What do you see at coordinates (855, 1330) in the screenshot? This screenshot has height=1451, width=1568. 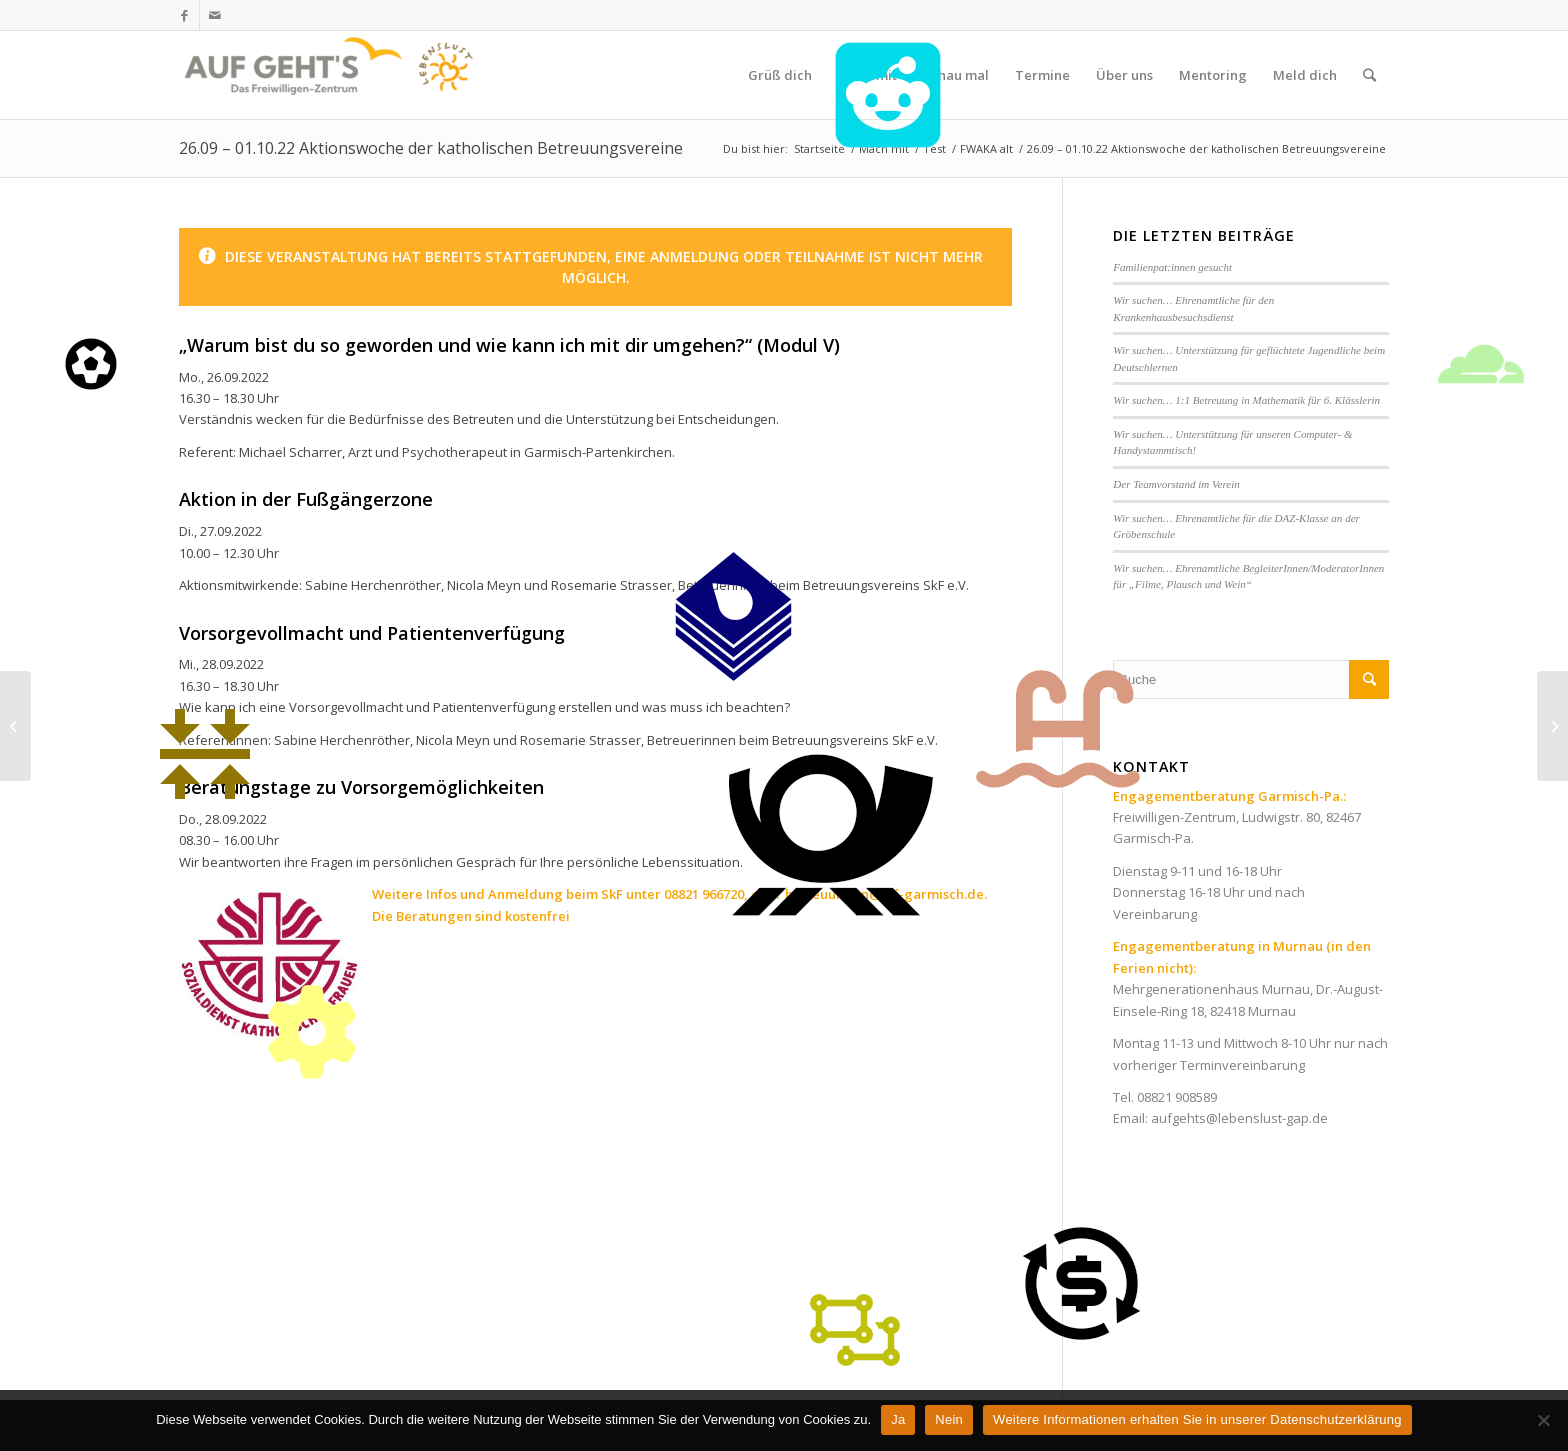 I see `ungroup selected objects` at bounding box center [855, 1330].